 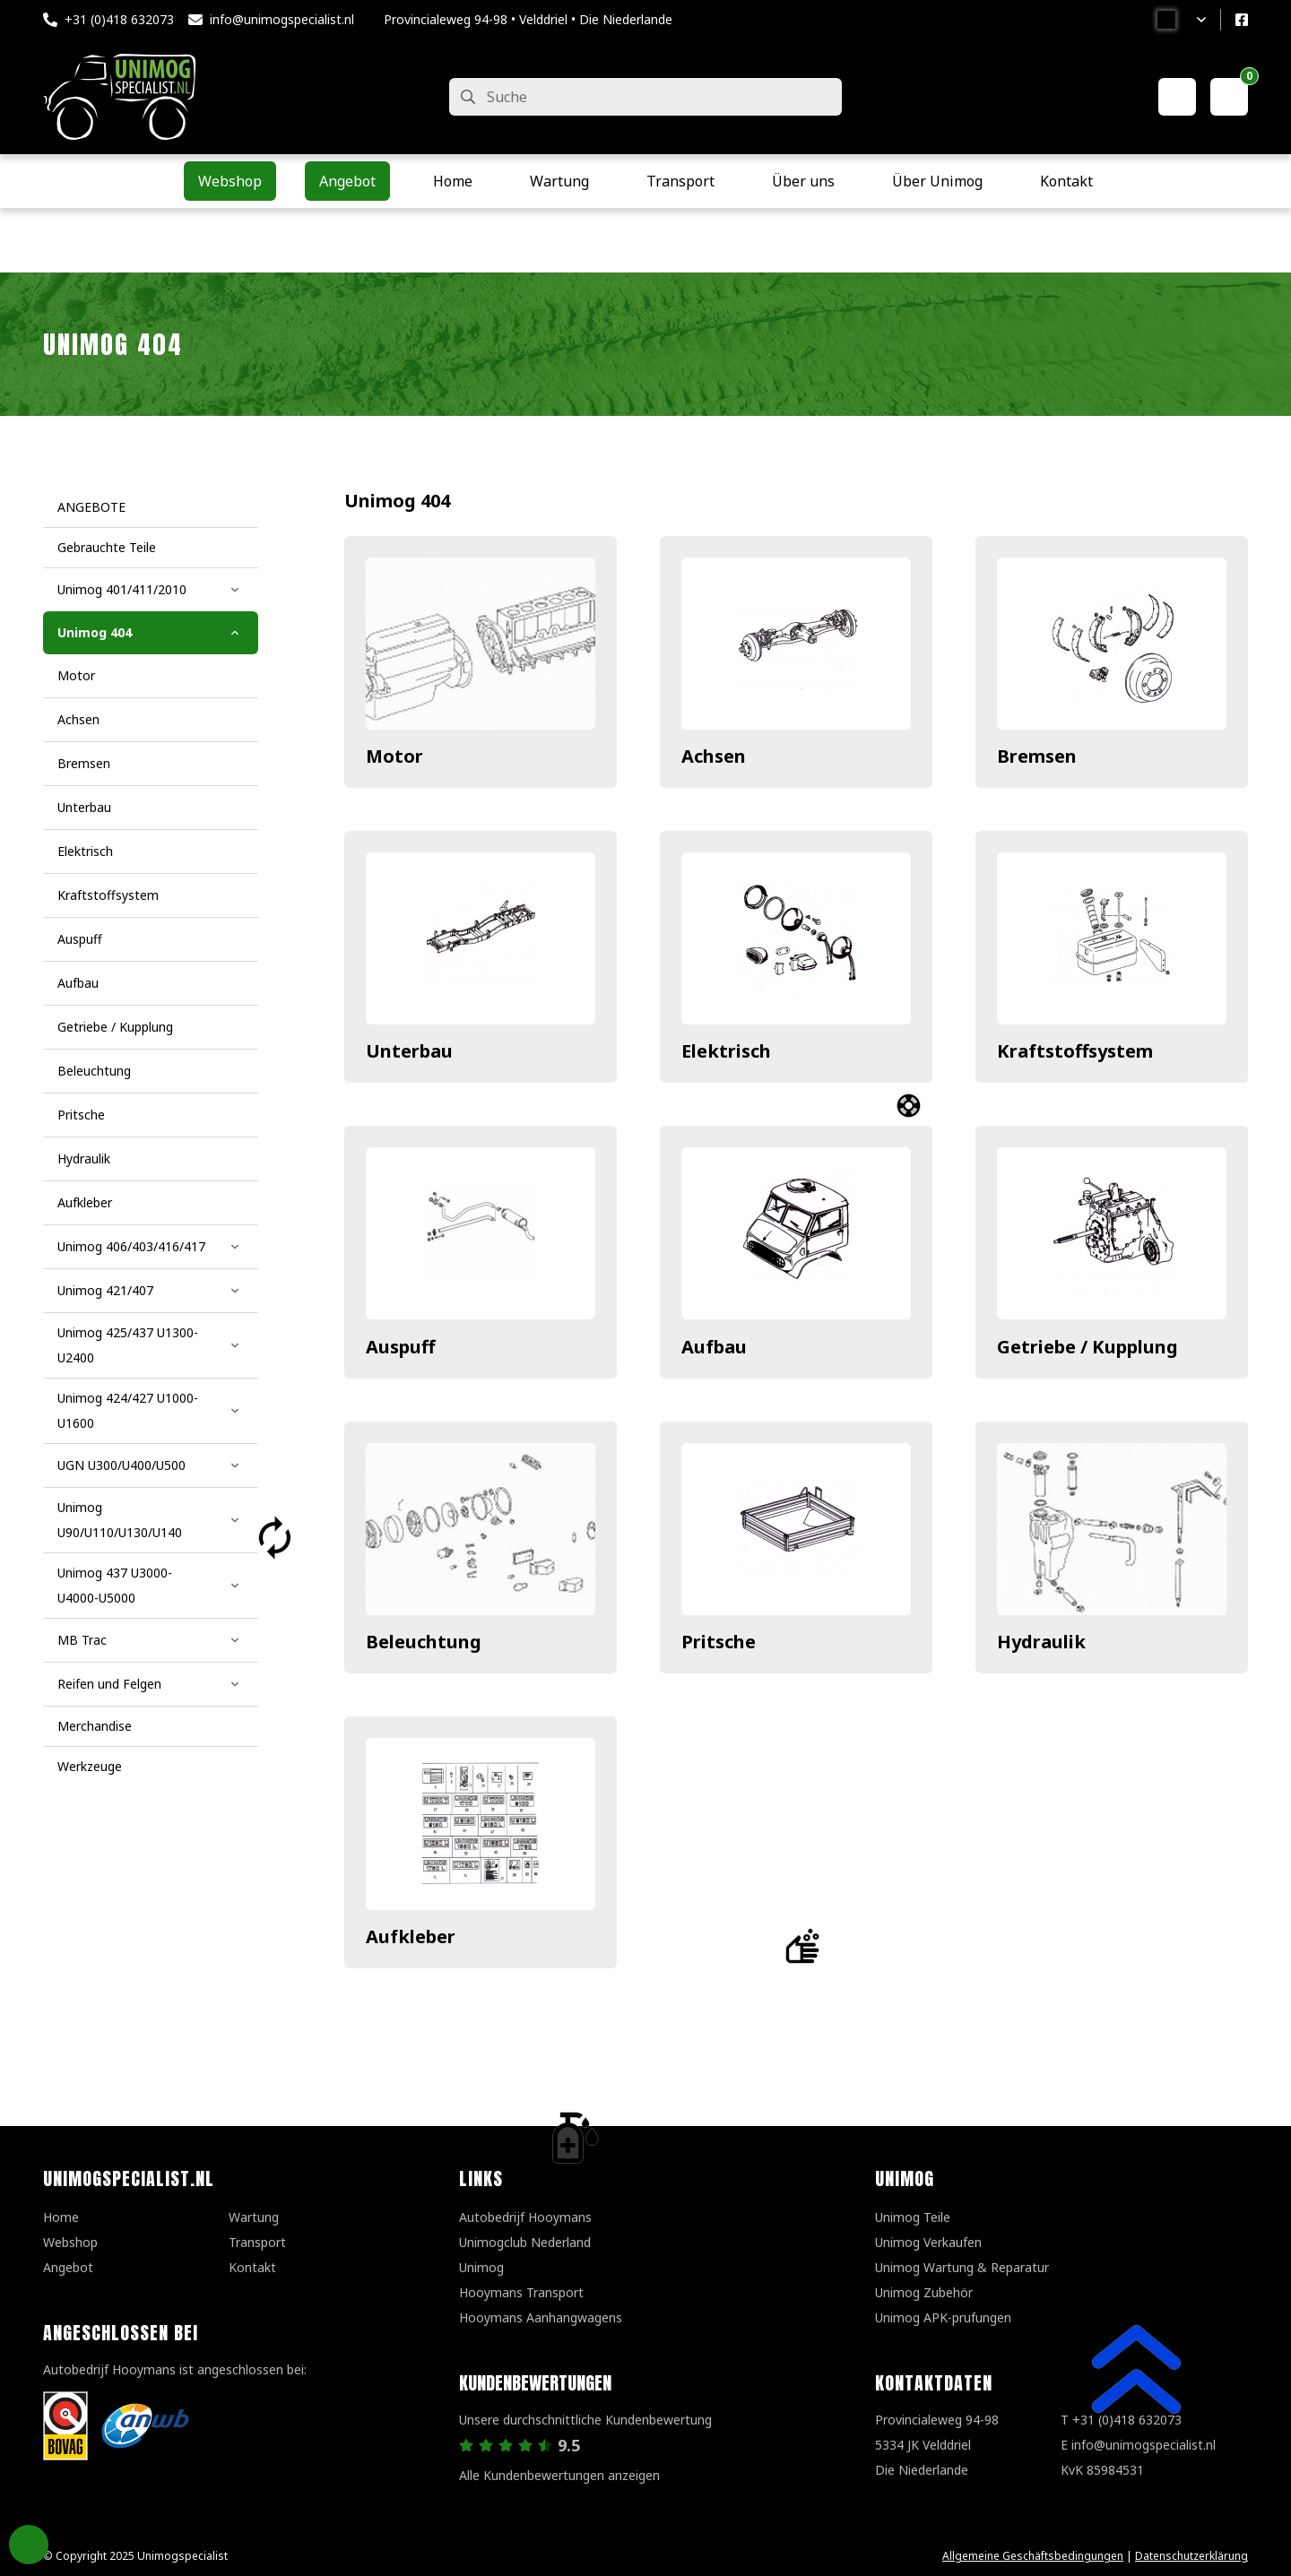 I want to click on wash hands or hygiene reminder, so click(x=803, y=1946).